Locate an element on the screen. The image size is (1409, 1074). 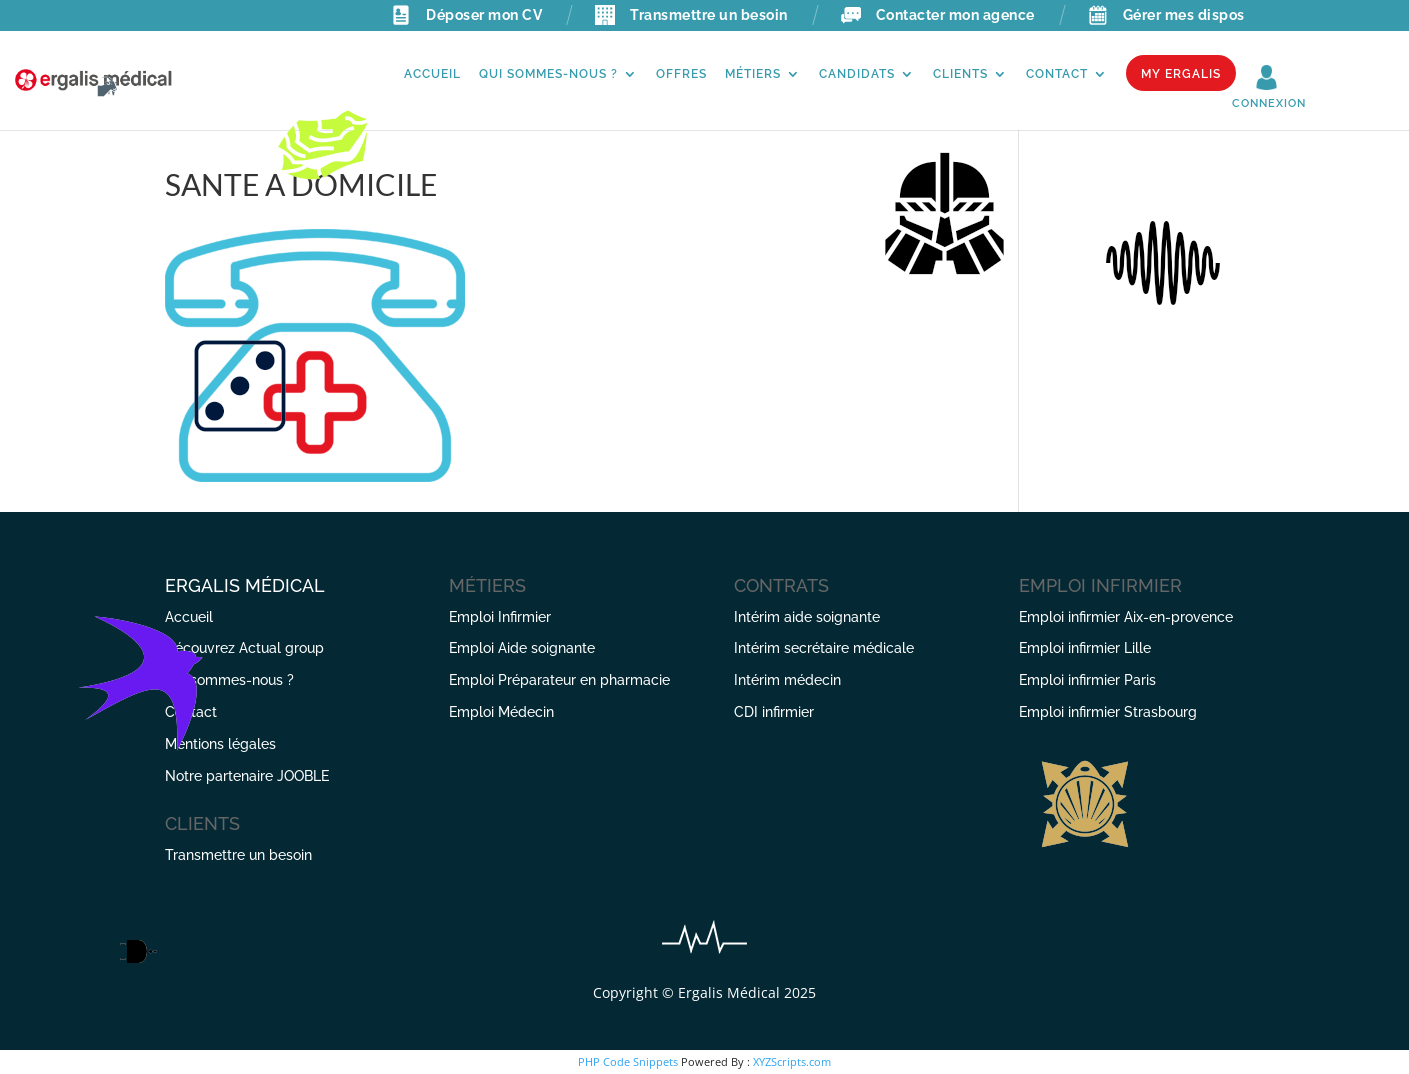
share or broadcast game achievement is located at coordinates (1085, 804).